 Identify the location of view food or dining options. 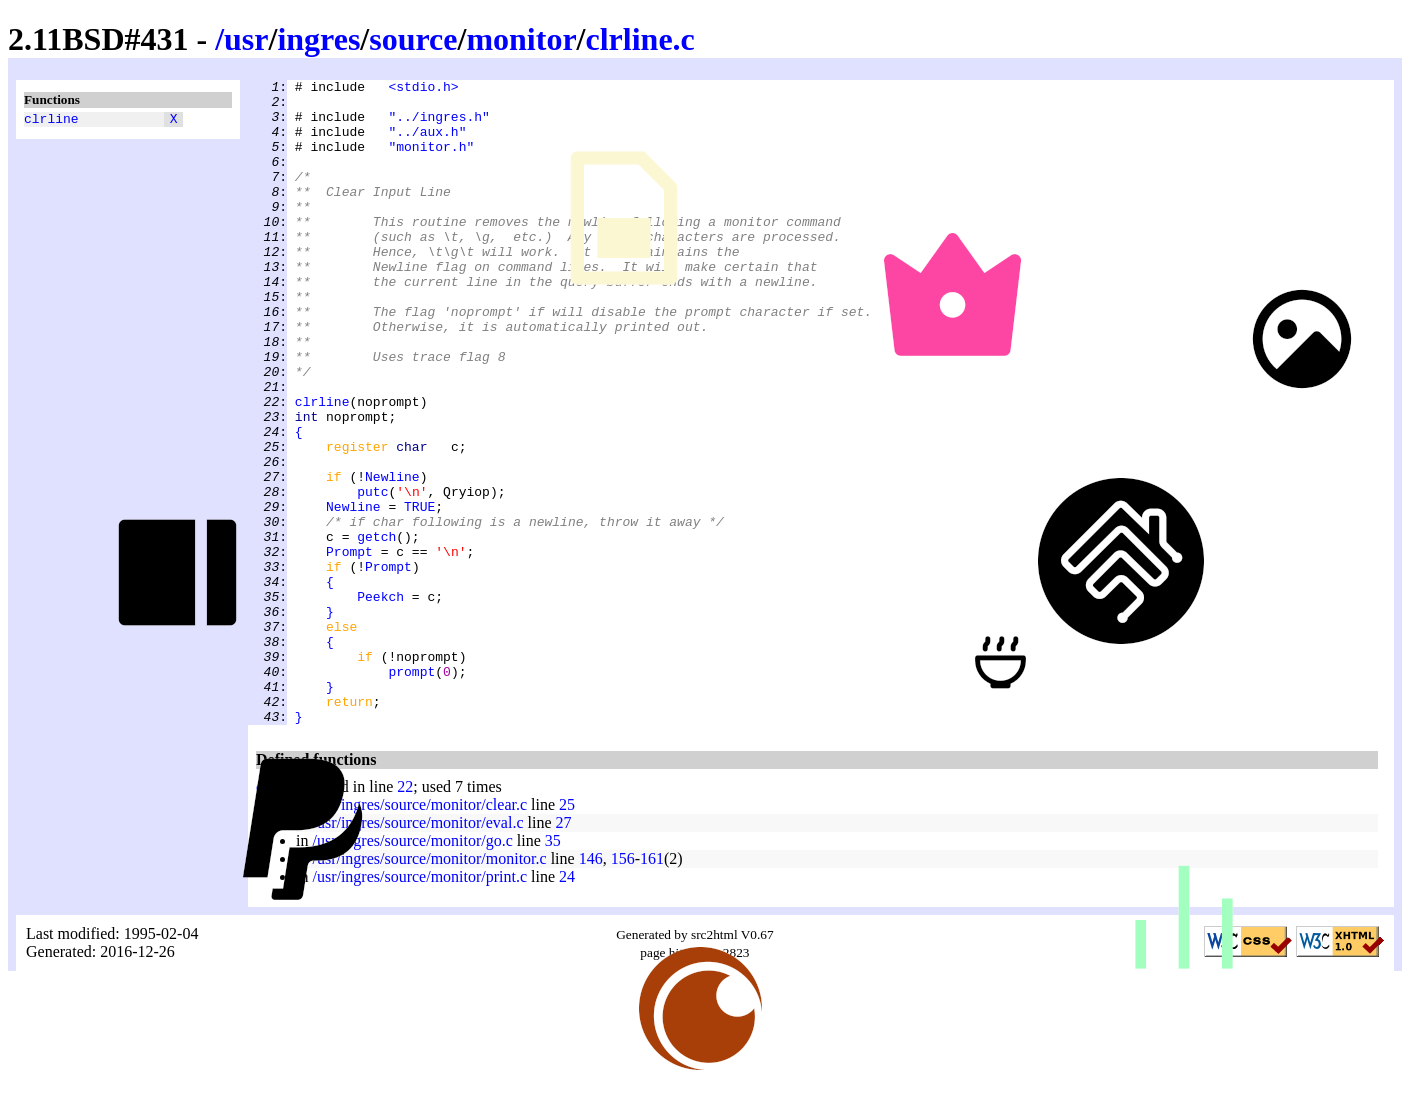
(1000, 665).